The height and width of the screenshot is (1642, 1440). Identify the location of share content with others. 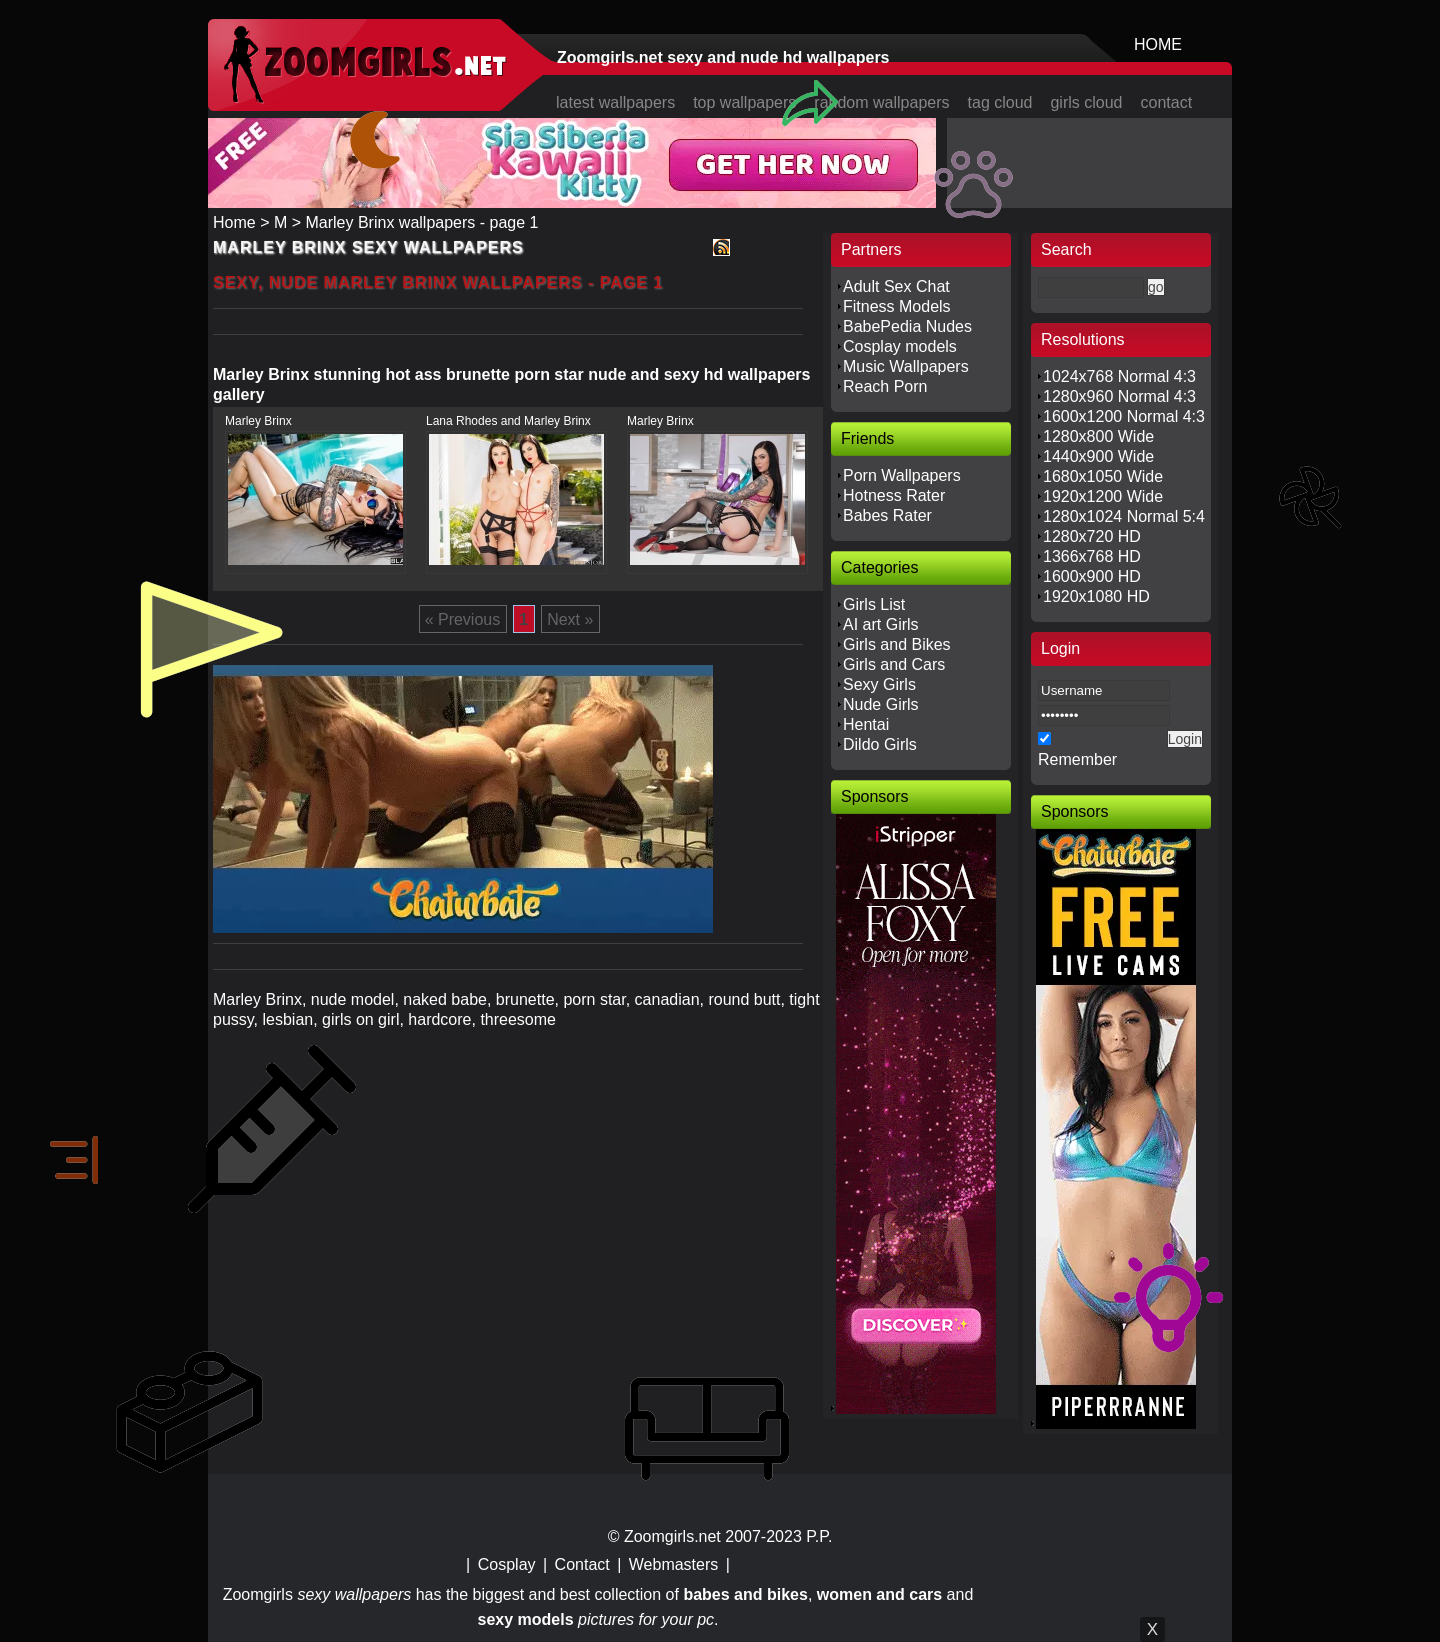
(810, 106).